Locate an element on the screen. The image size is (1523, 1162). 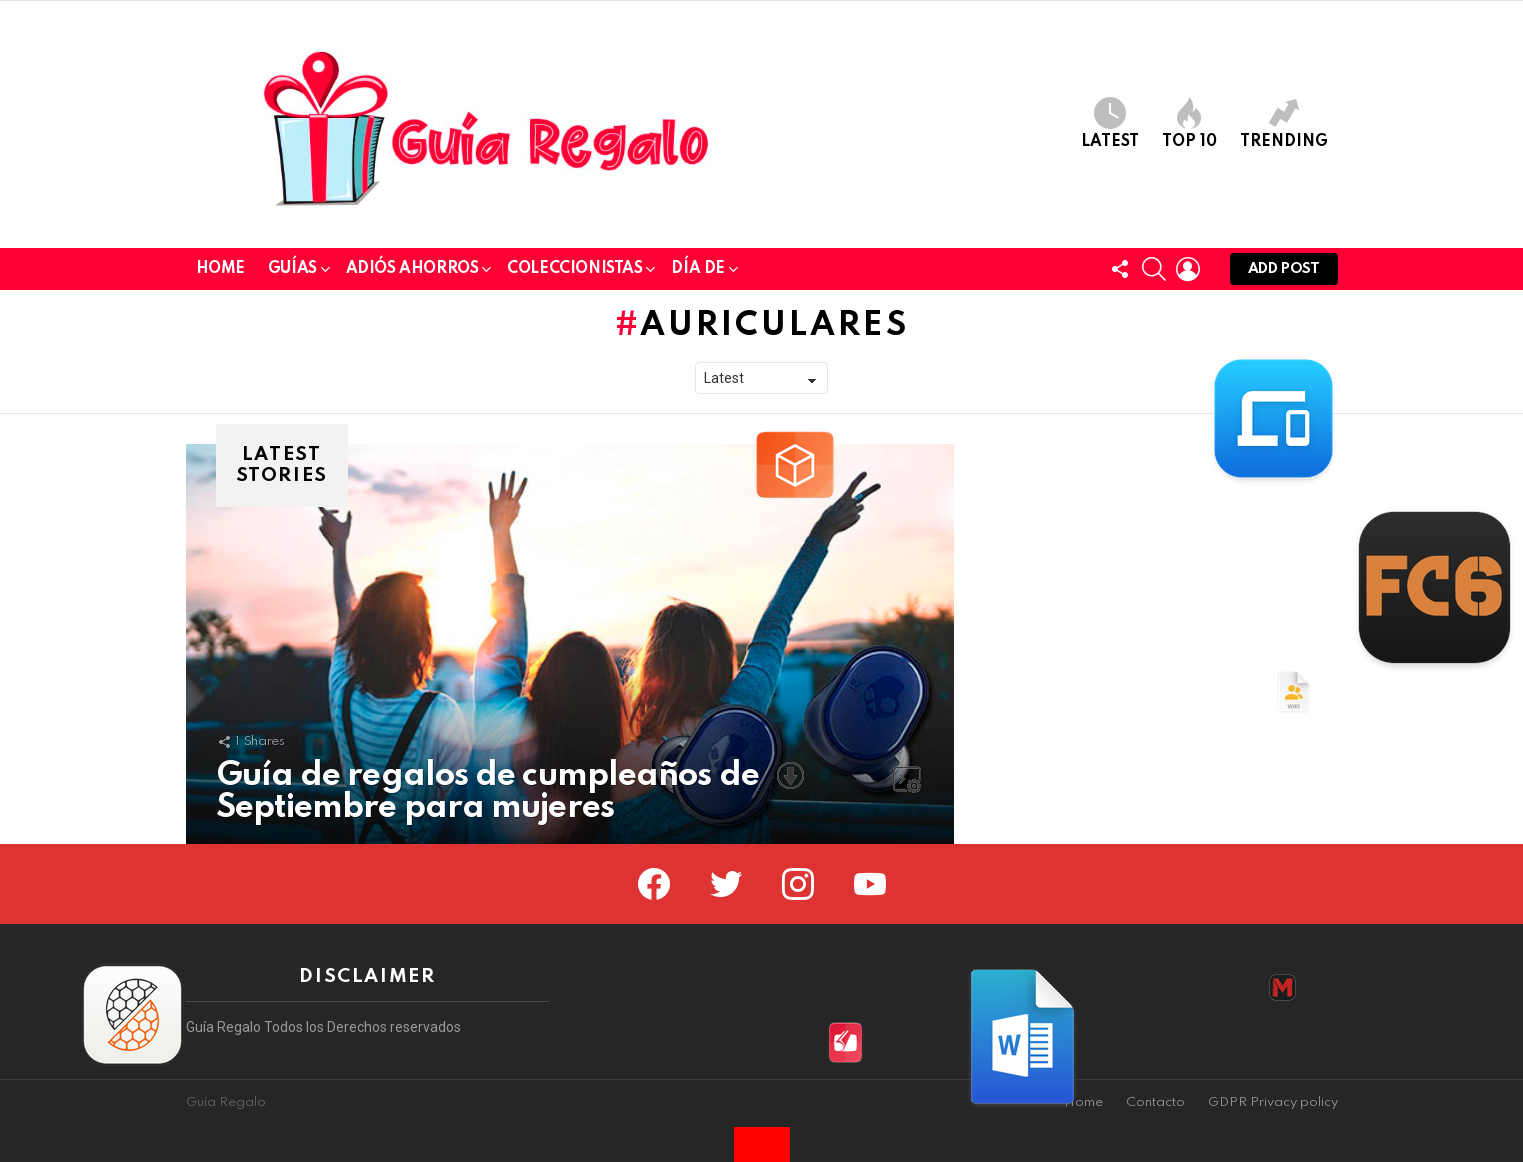
launch Metro 2033 game is located at coordinates (1282, 987).